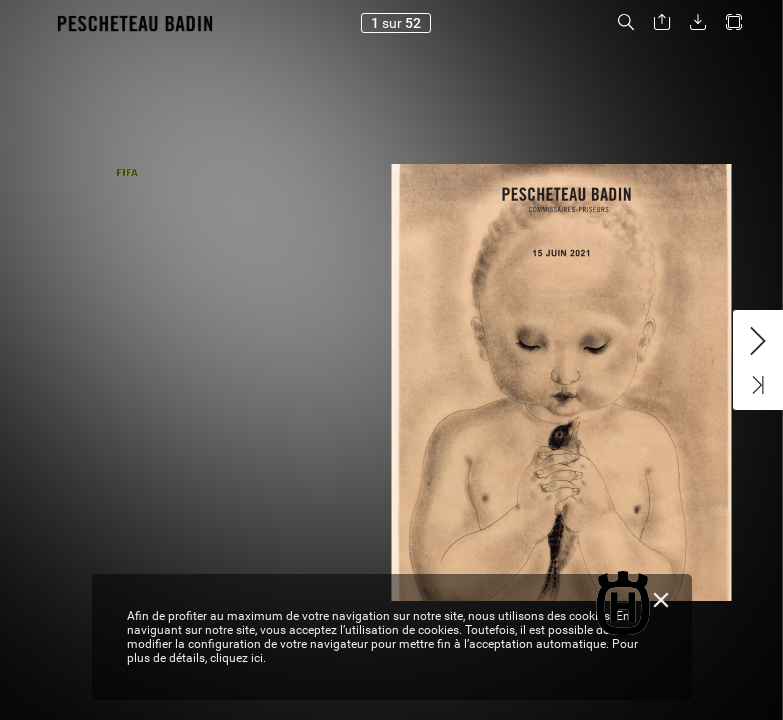 The image size is (783, 720). I want to click on FIFA official logo, so click(127, 172).